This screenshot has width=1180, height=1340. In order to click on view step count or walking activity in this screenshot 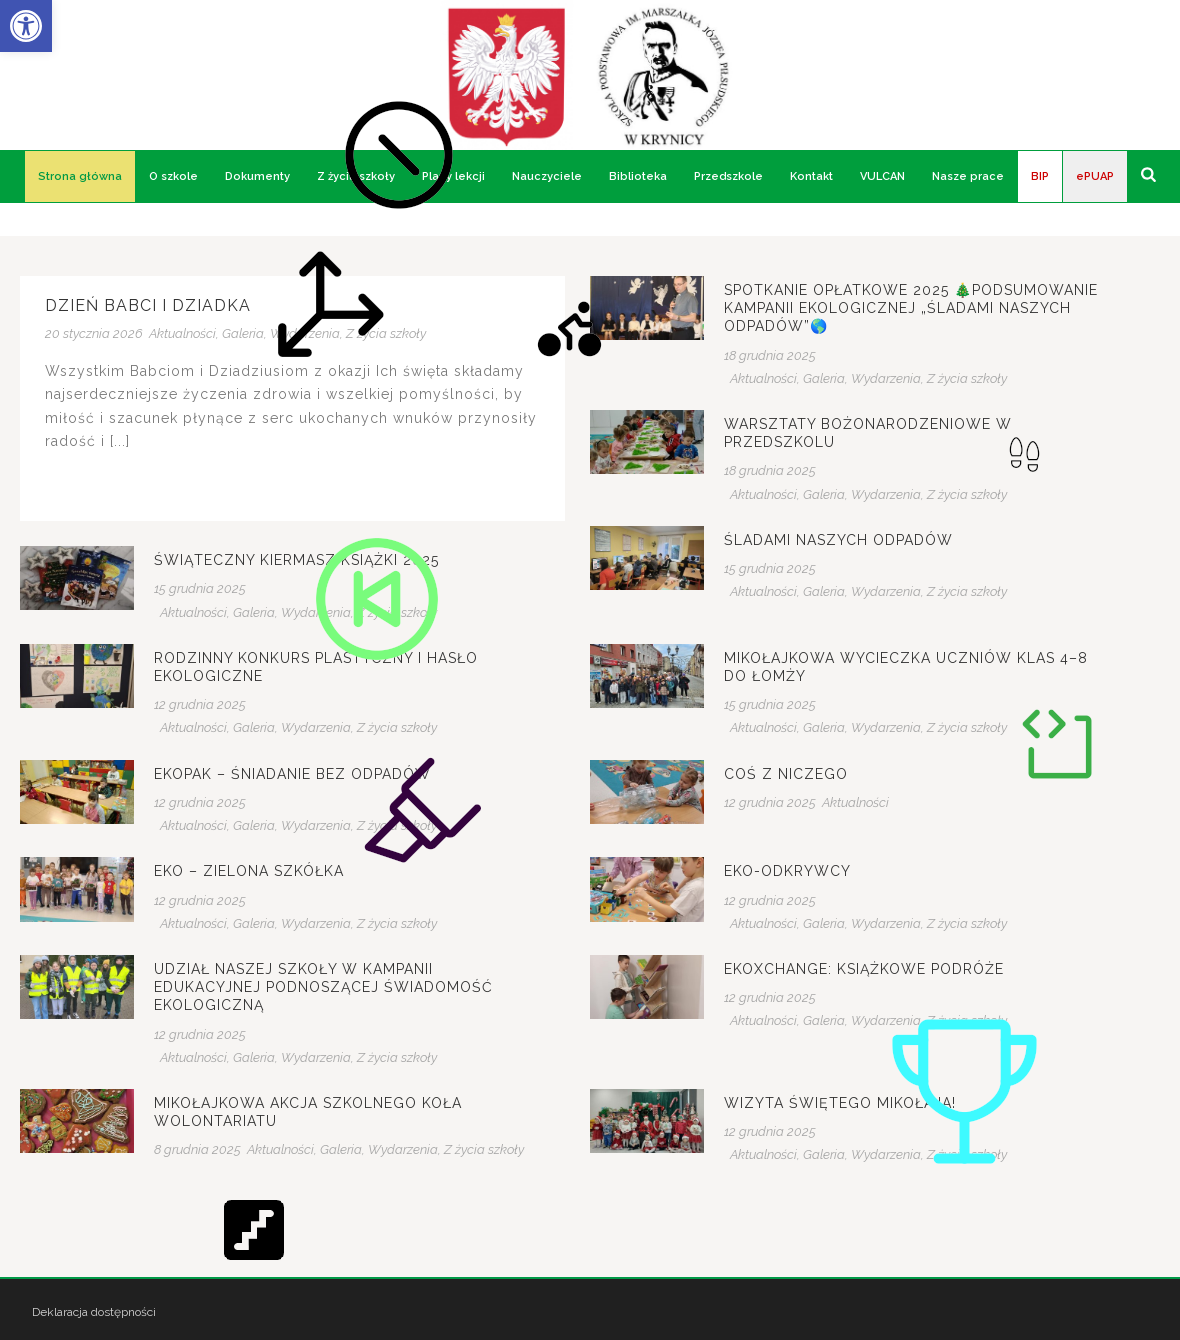, I will do `click(1024, 454)`.